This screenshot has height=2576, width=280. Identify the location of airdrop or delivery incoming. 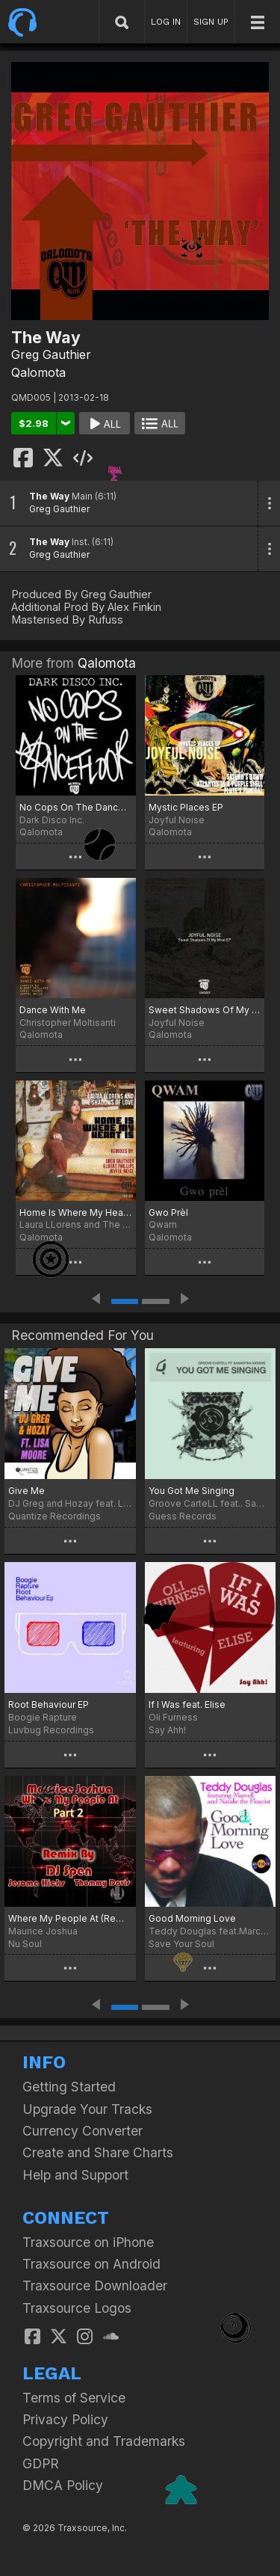
(183, 1962).